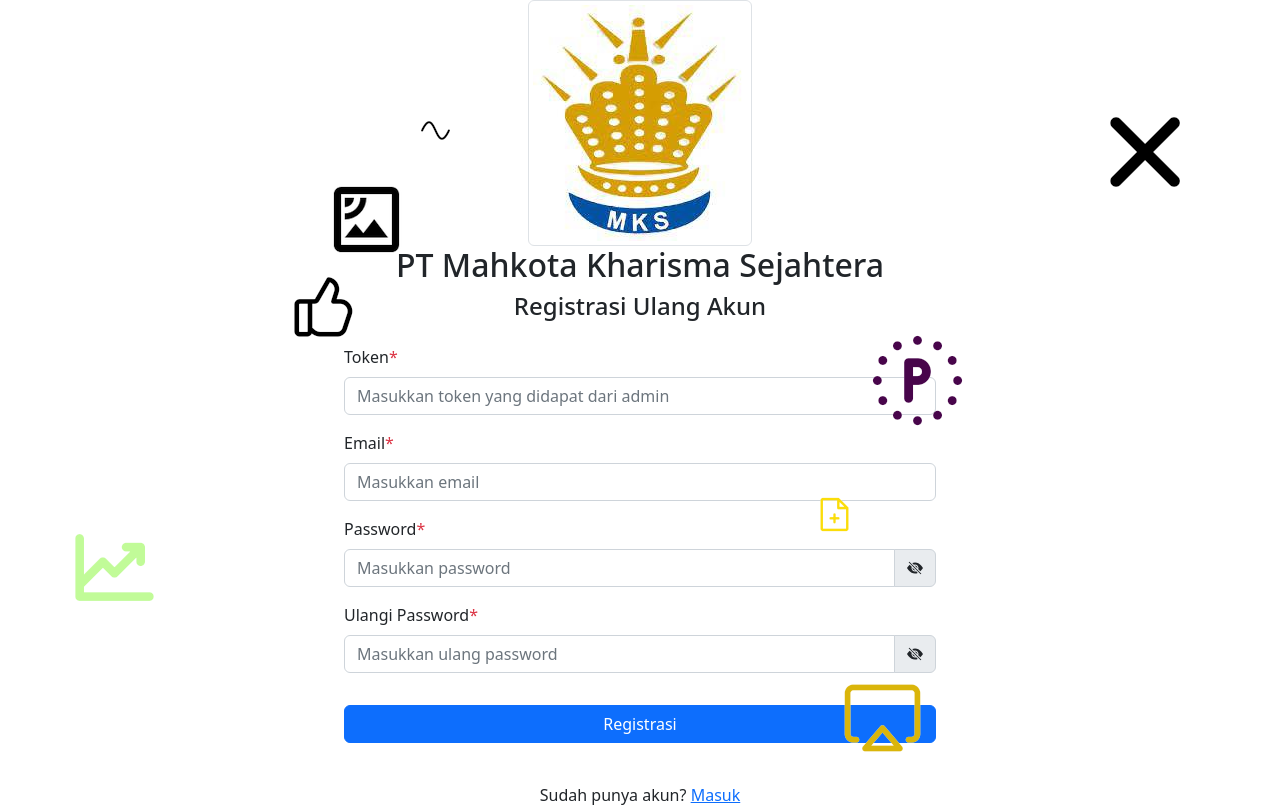 The image size is (1280, 807). What do you see at coordinates (435, 130) in the screenshot?
I see `indicates audio or sound wave settings` at bounding box center [435, 130].